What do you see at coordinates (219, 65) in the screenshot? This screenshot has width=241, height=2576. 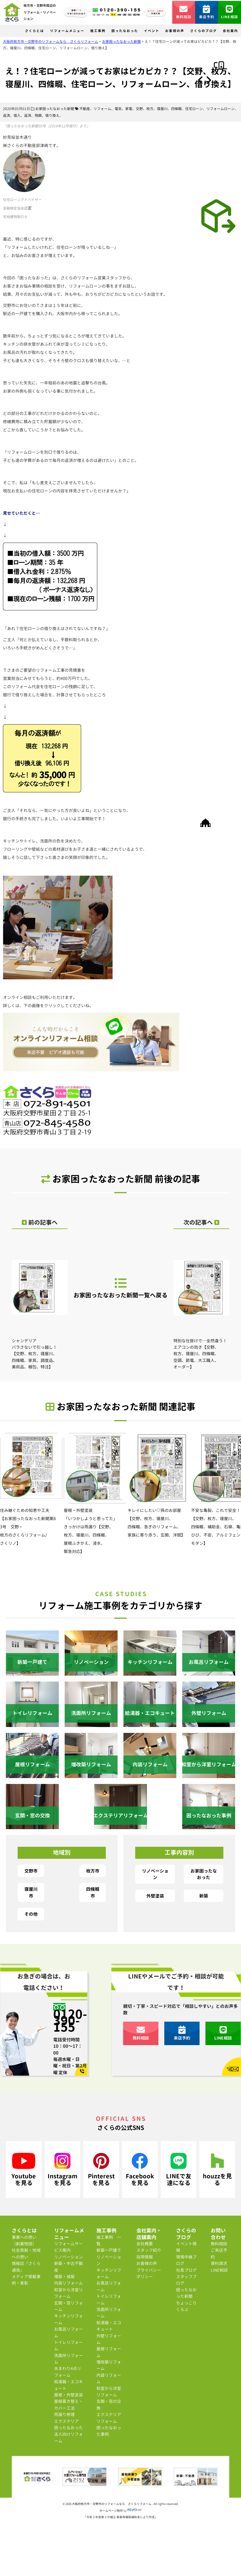 I see `access monitor and speaker settings` at bounding box center [219, 65].